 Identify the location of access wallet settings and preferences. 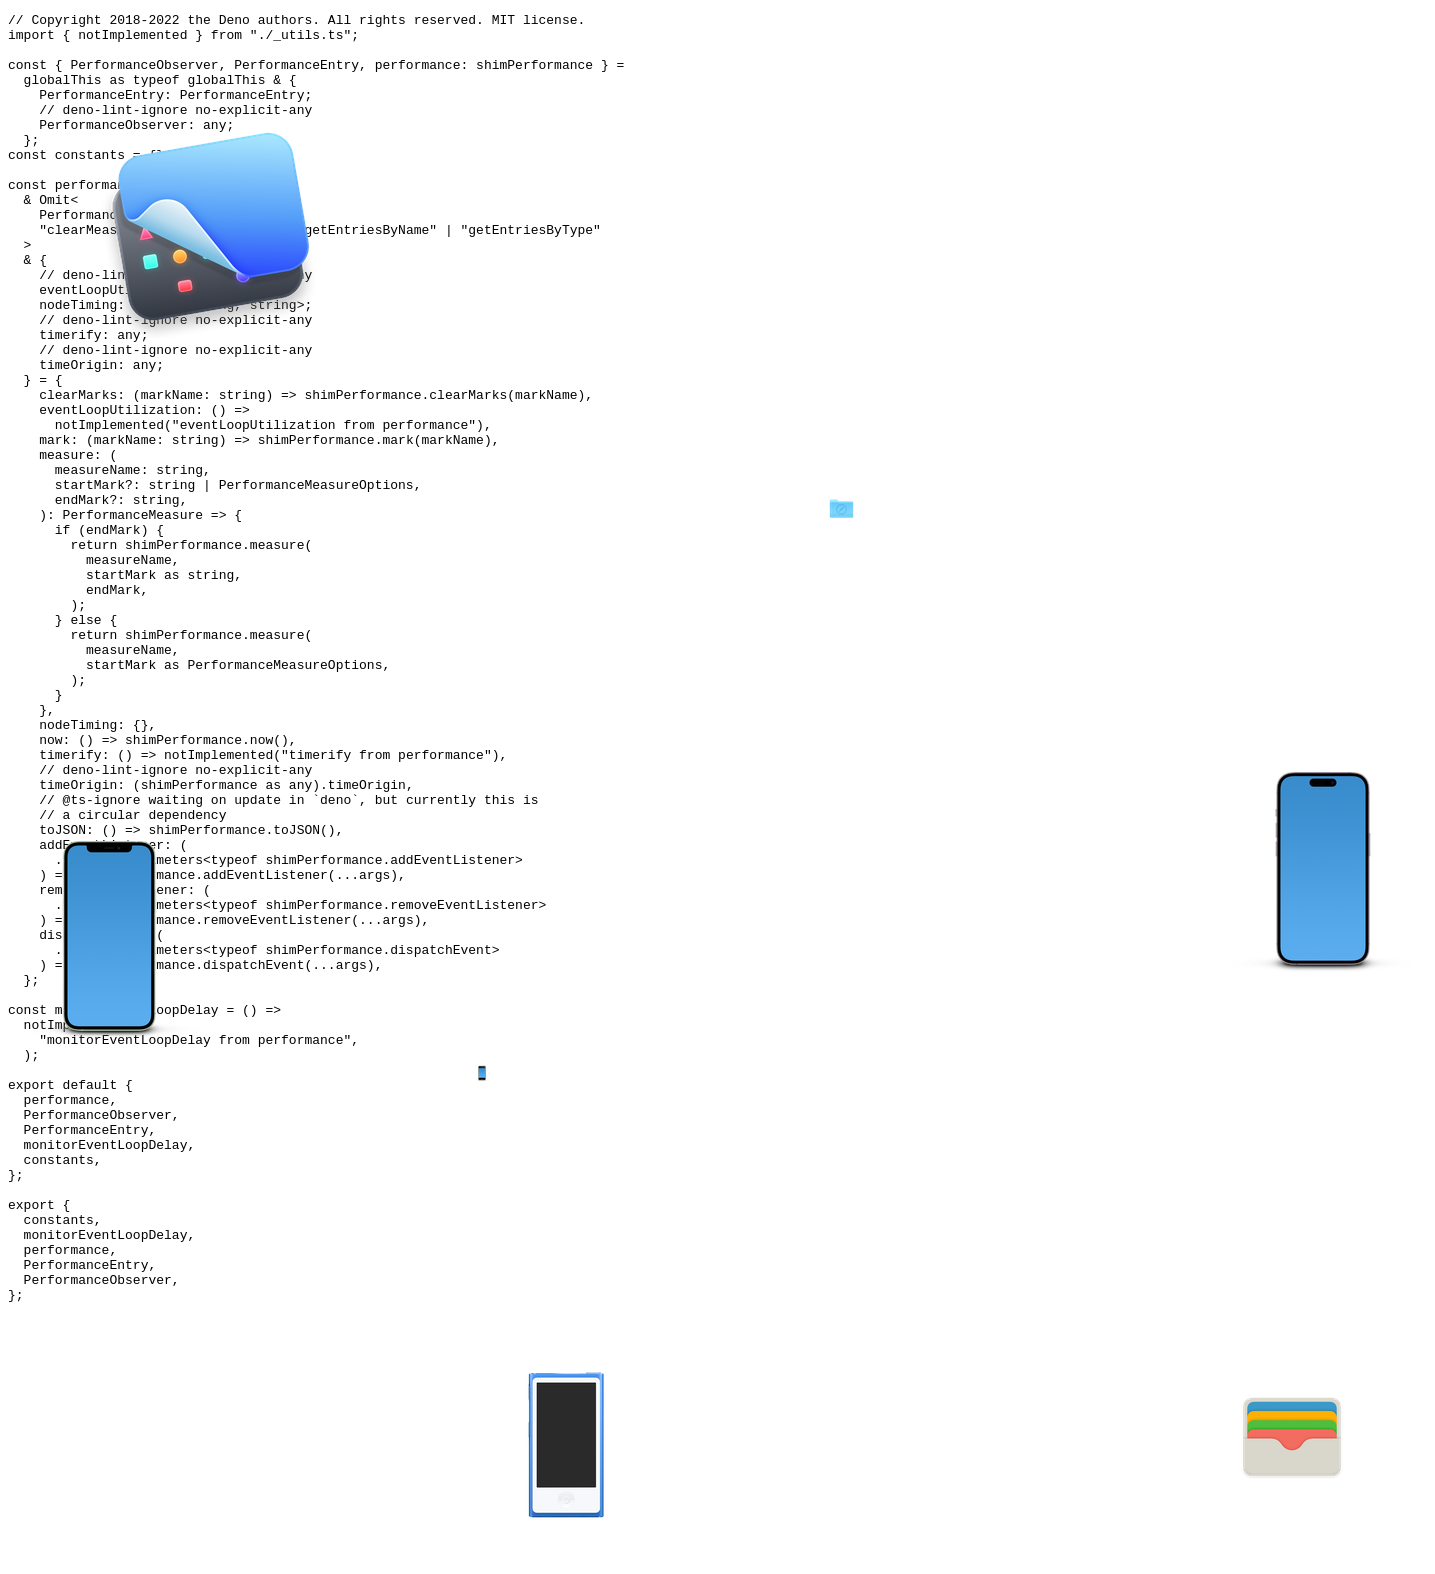
(1292, 1436).